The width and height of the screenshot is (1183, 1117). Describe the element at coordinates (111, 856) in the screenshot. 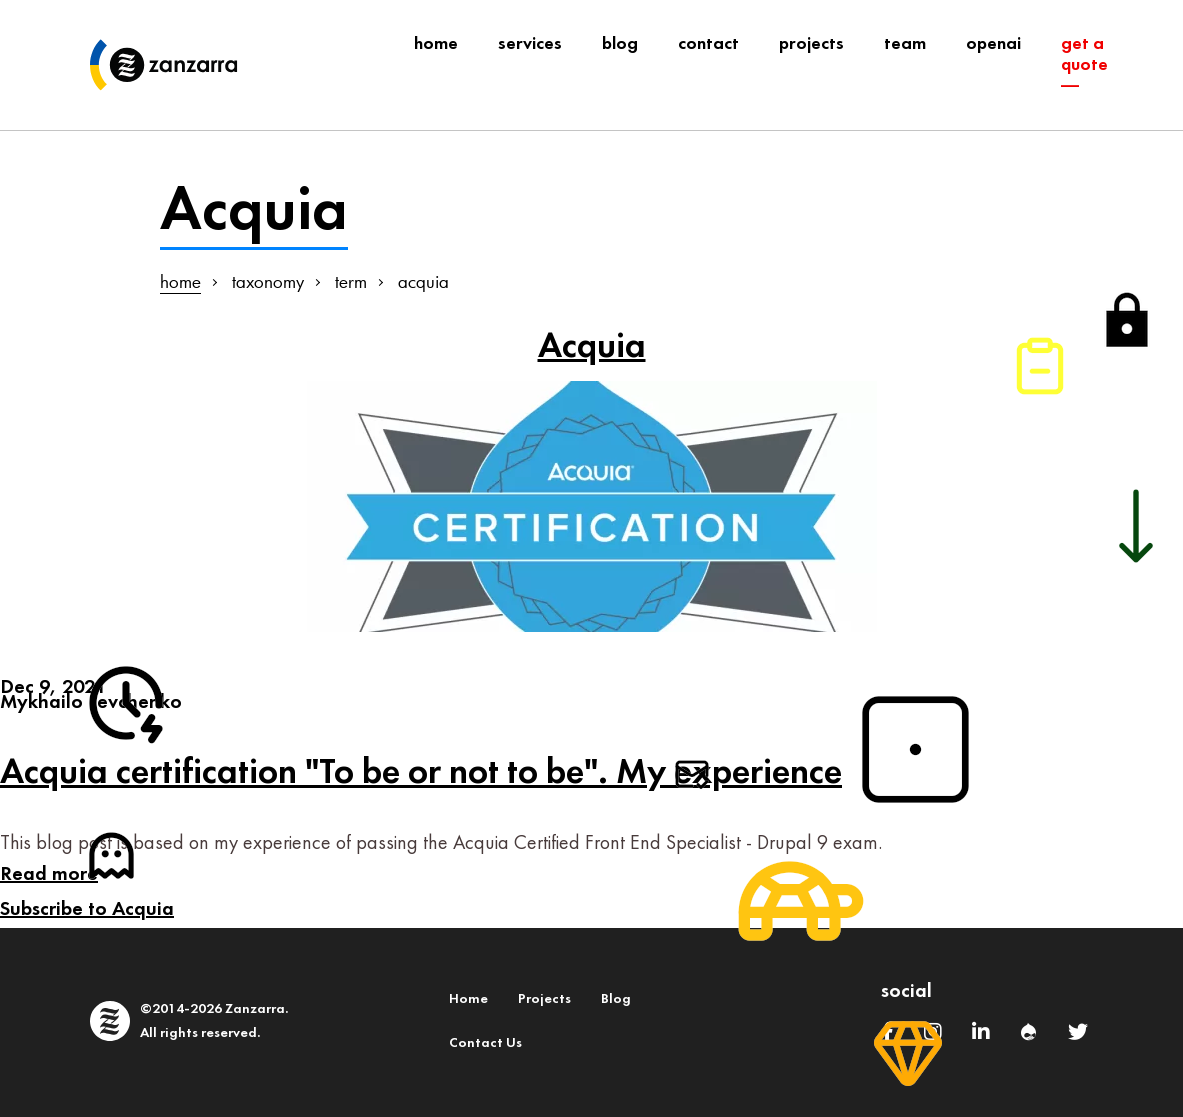

I see `enable ghost mode or incognito browsing` at that location.